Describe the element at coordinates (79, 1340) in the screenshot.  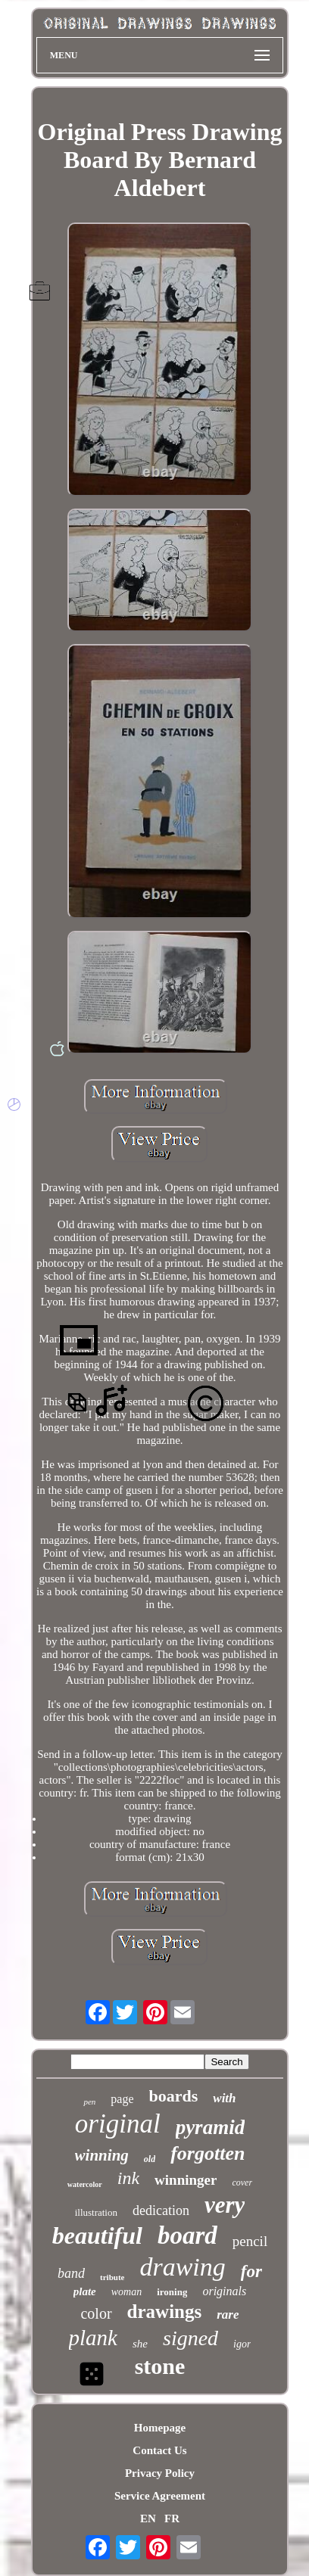
I see `enable picture-in-picture mode` at that location.